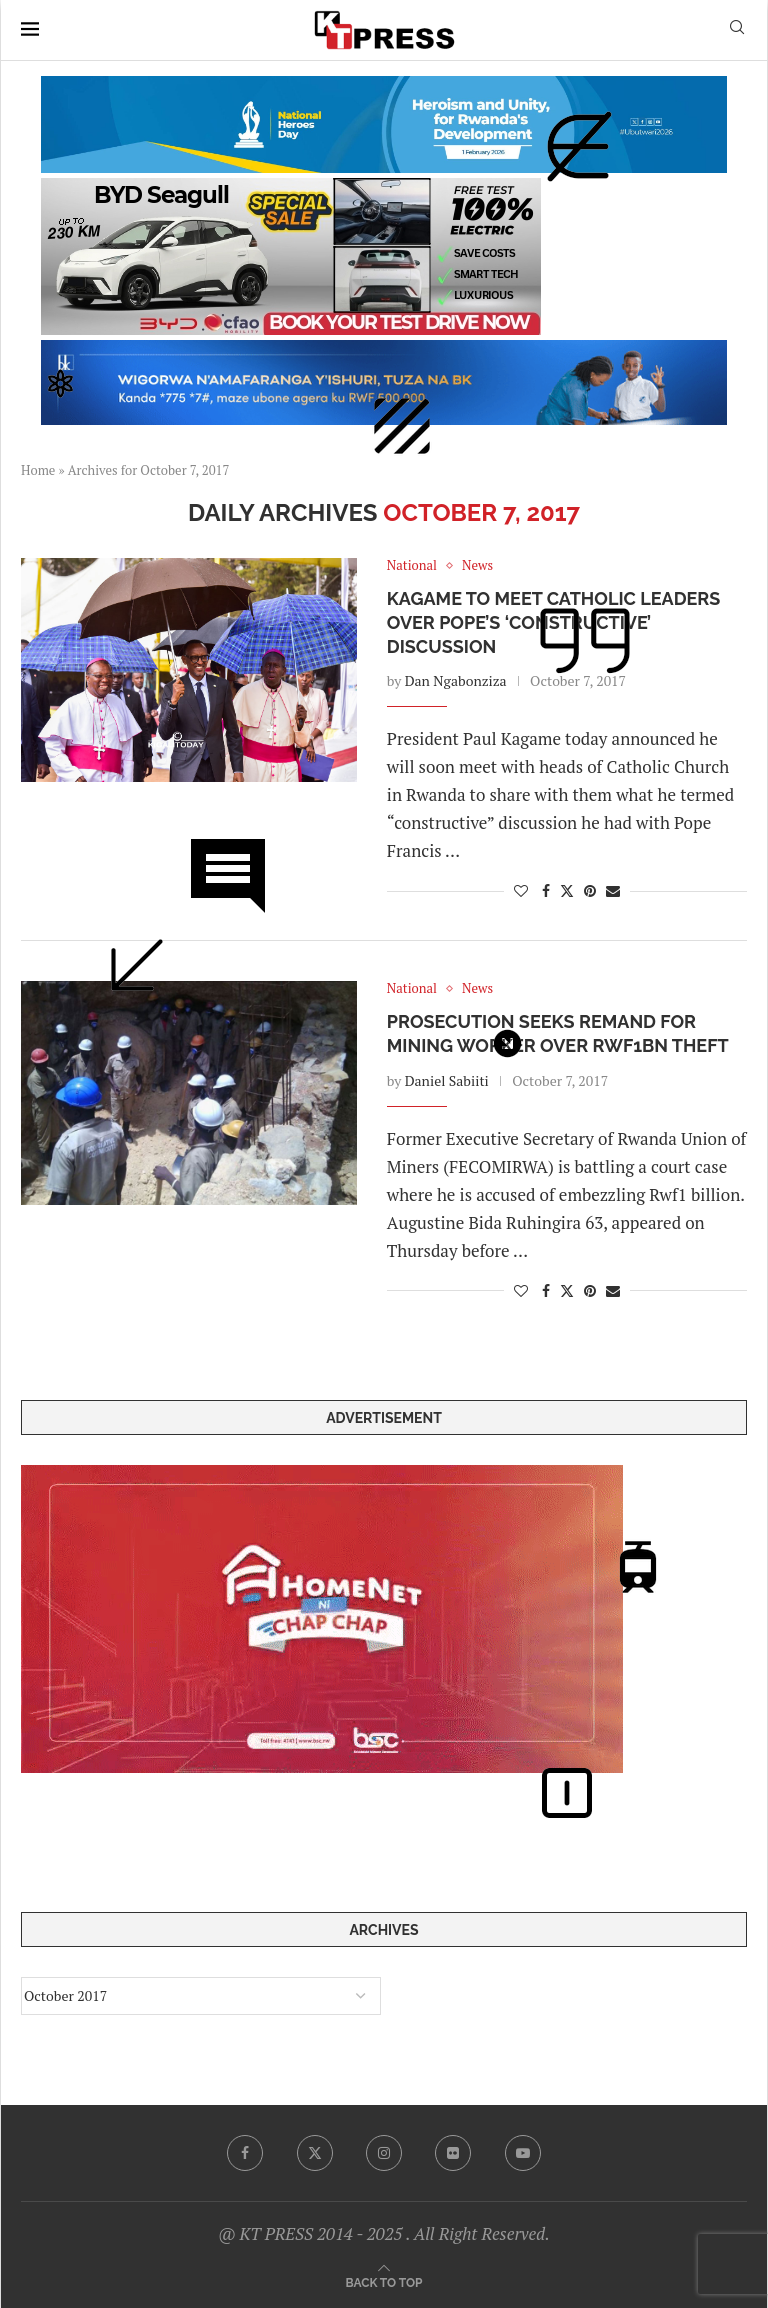  I want to click on insert a block quote, so click(585, 639).